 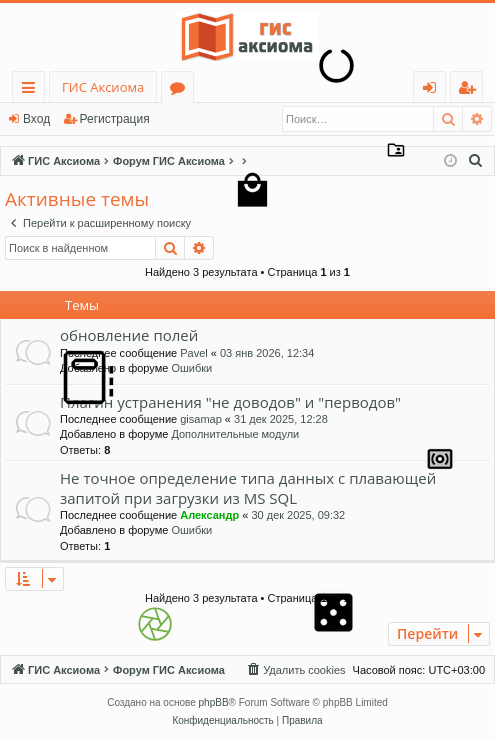 I want to click on loading or processing in progress, so click(x=336, y=65).